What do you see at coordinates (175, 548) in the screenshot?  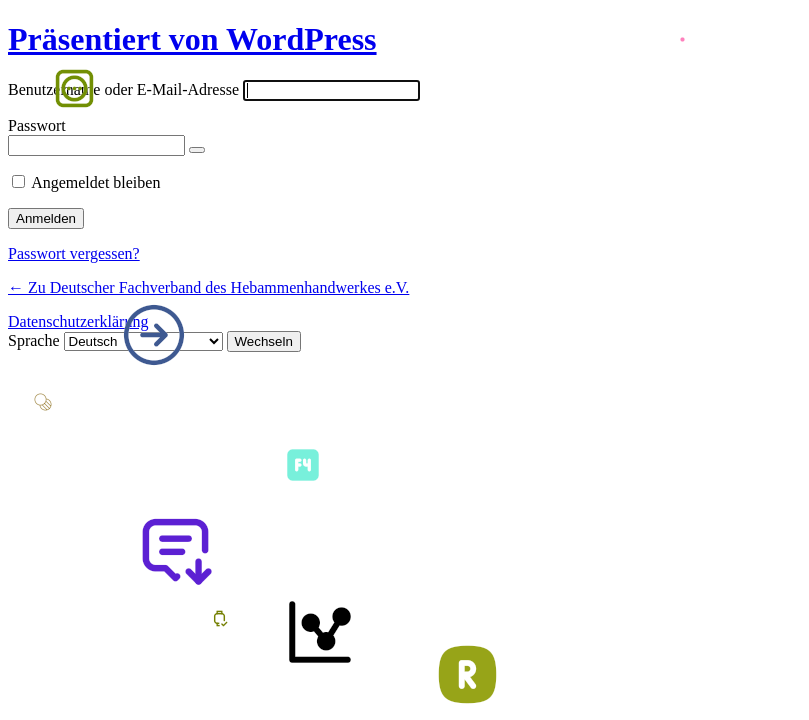 I see `download message or conversation` at bounding box center [175, 548].